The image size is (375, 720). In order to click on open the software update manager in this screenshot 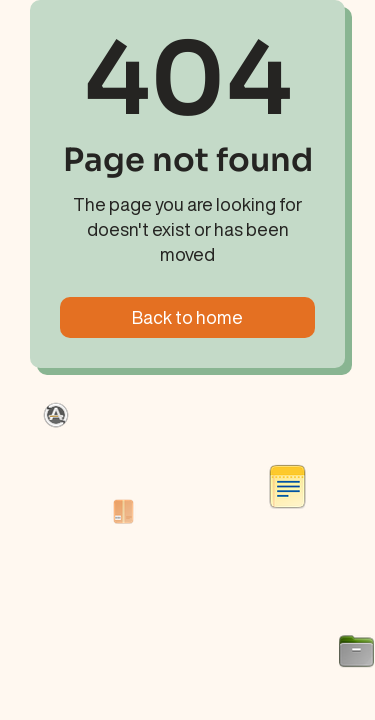, I will do `click(56, 415)`.